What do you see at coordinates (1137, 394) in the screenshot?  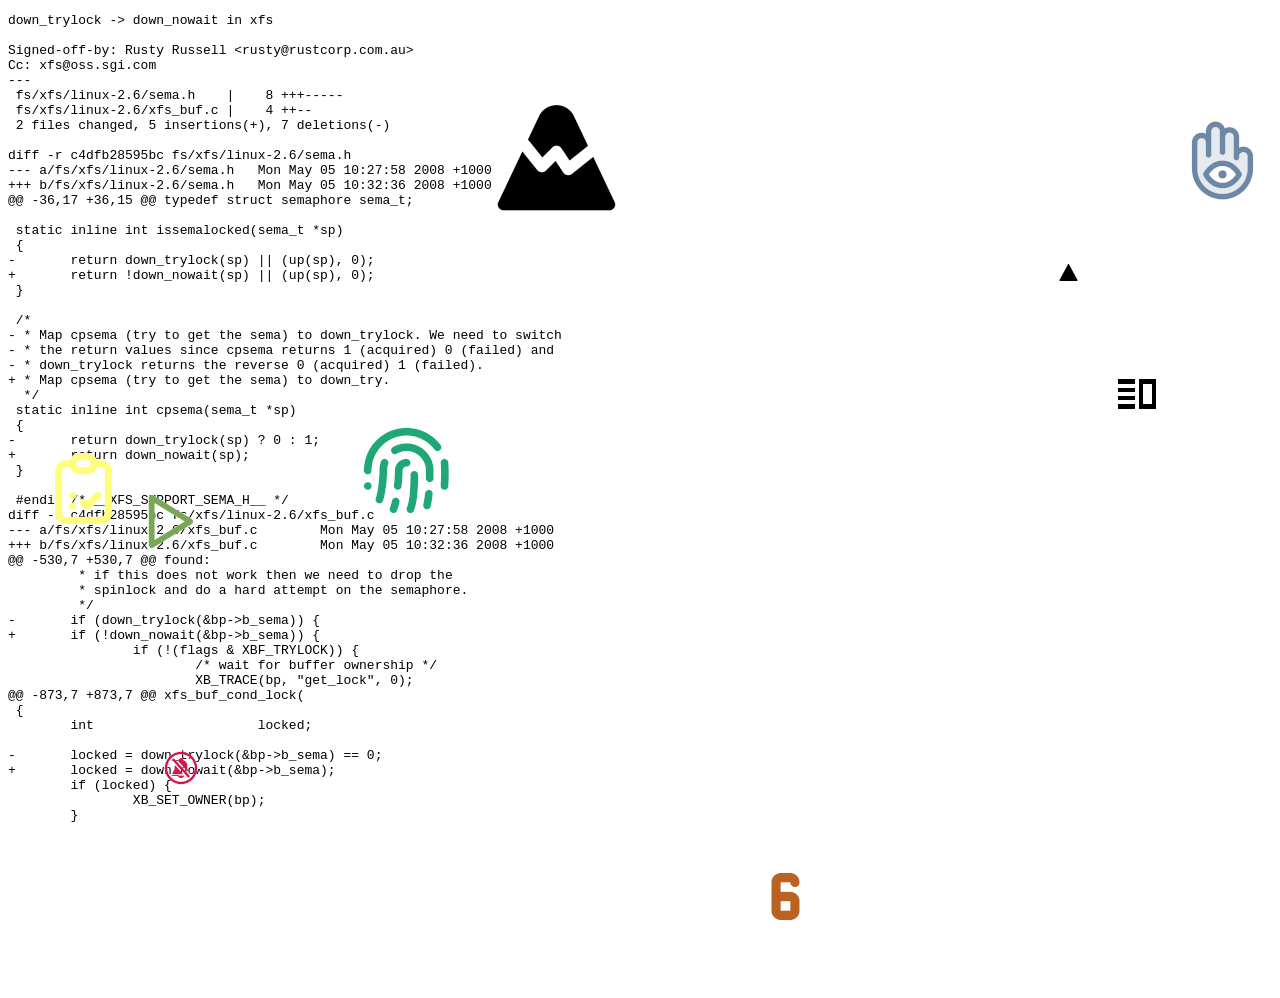 I see `toggle vertical split view layout` at bounding box center [1137, 394].